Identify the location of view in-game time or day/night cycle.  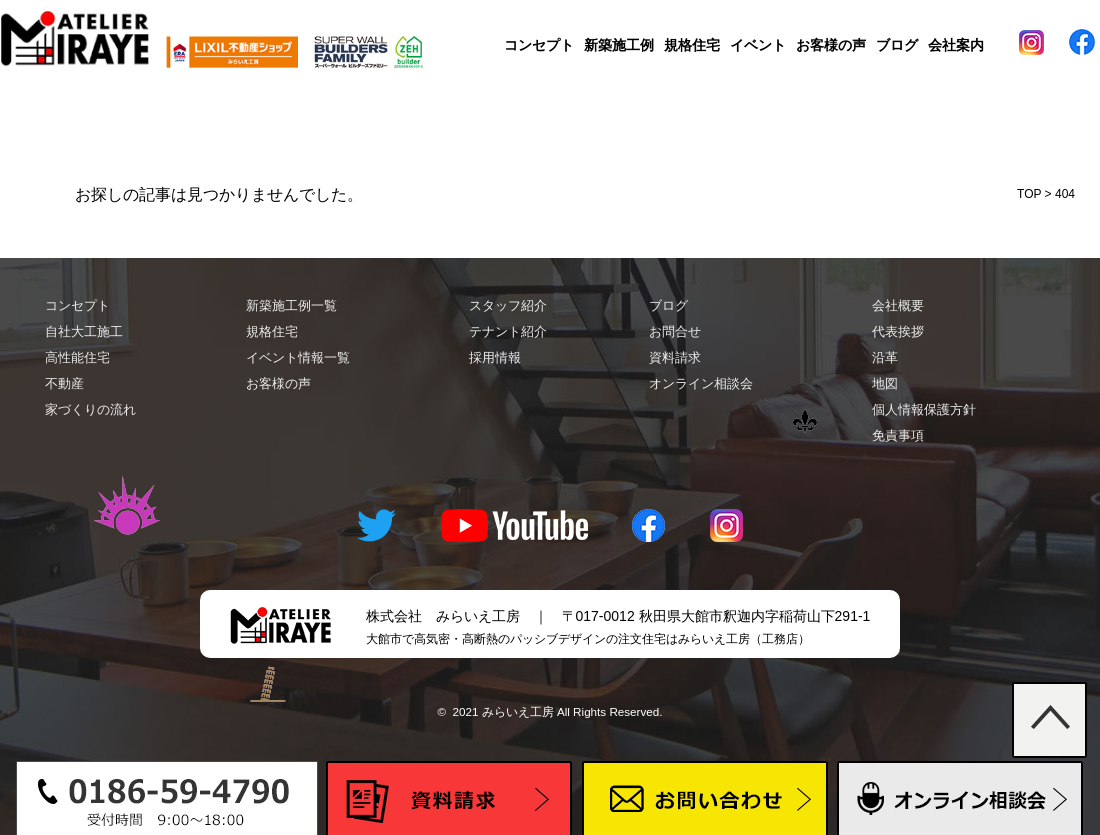
(126, 504).